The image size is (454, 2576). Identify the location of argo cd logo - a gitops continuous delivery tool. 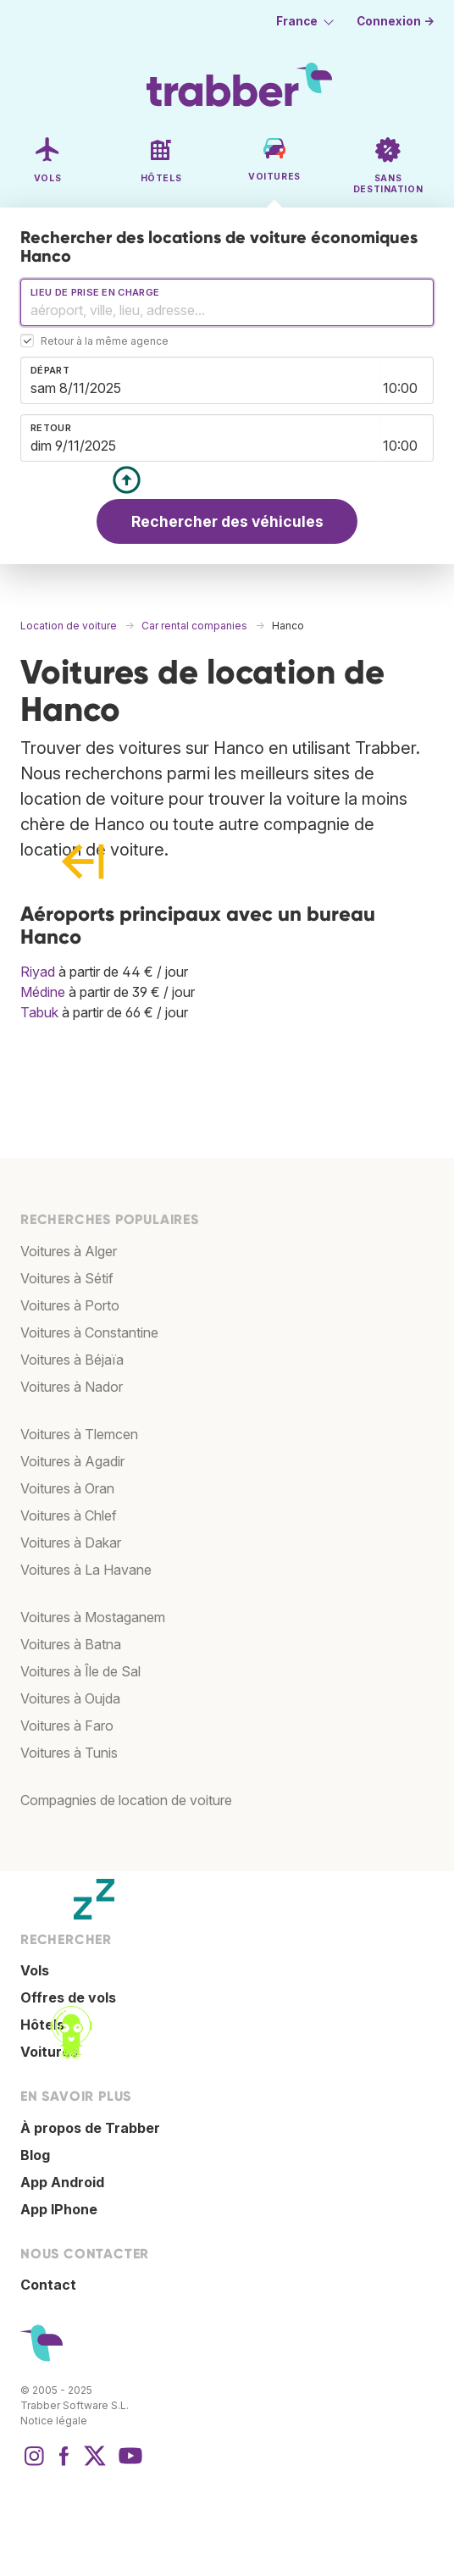
(71, 2032).